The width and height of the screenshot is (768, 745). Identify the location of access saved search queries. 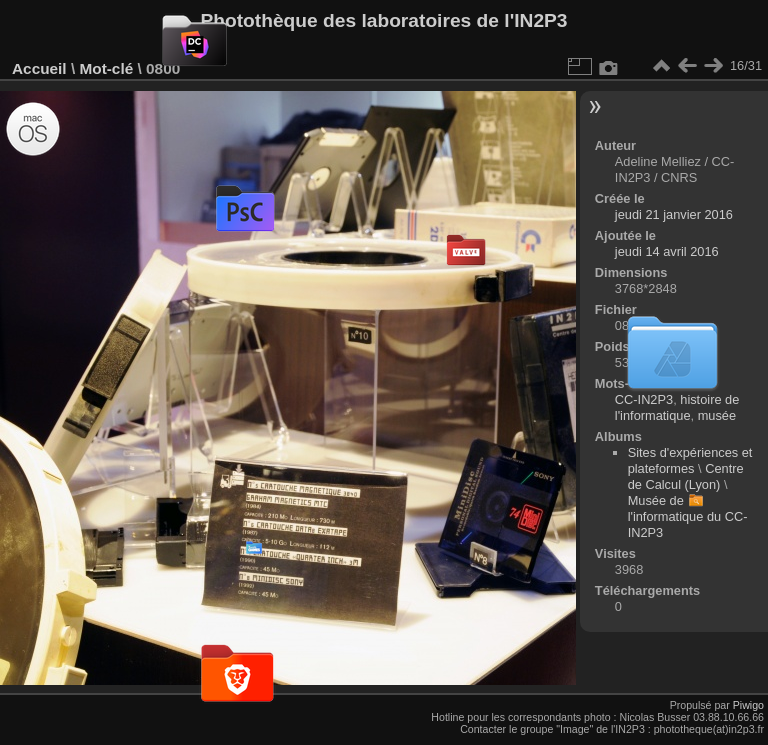
(696, 501).